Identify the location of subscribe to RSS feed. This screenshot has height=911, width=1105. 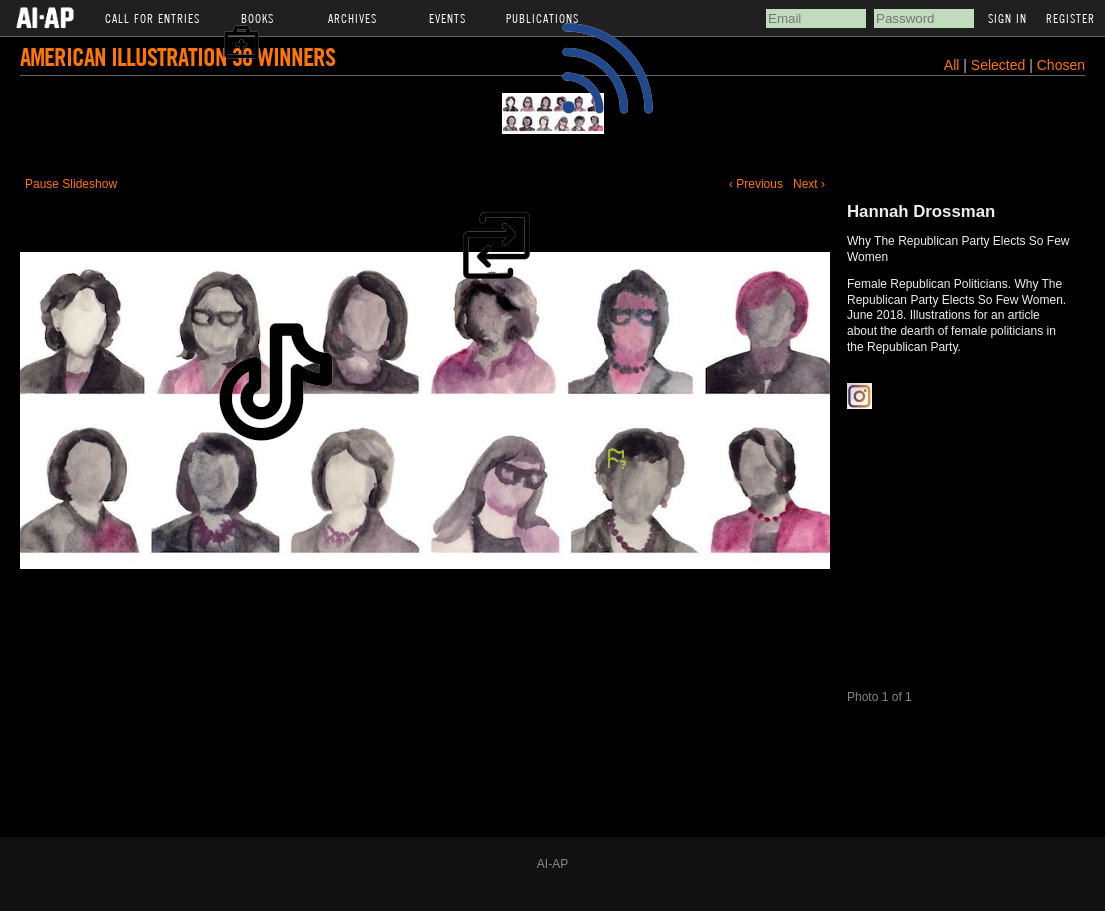
(603, 72).